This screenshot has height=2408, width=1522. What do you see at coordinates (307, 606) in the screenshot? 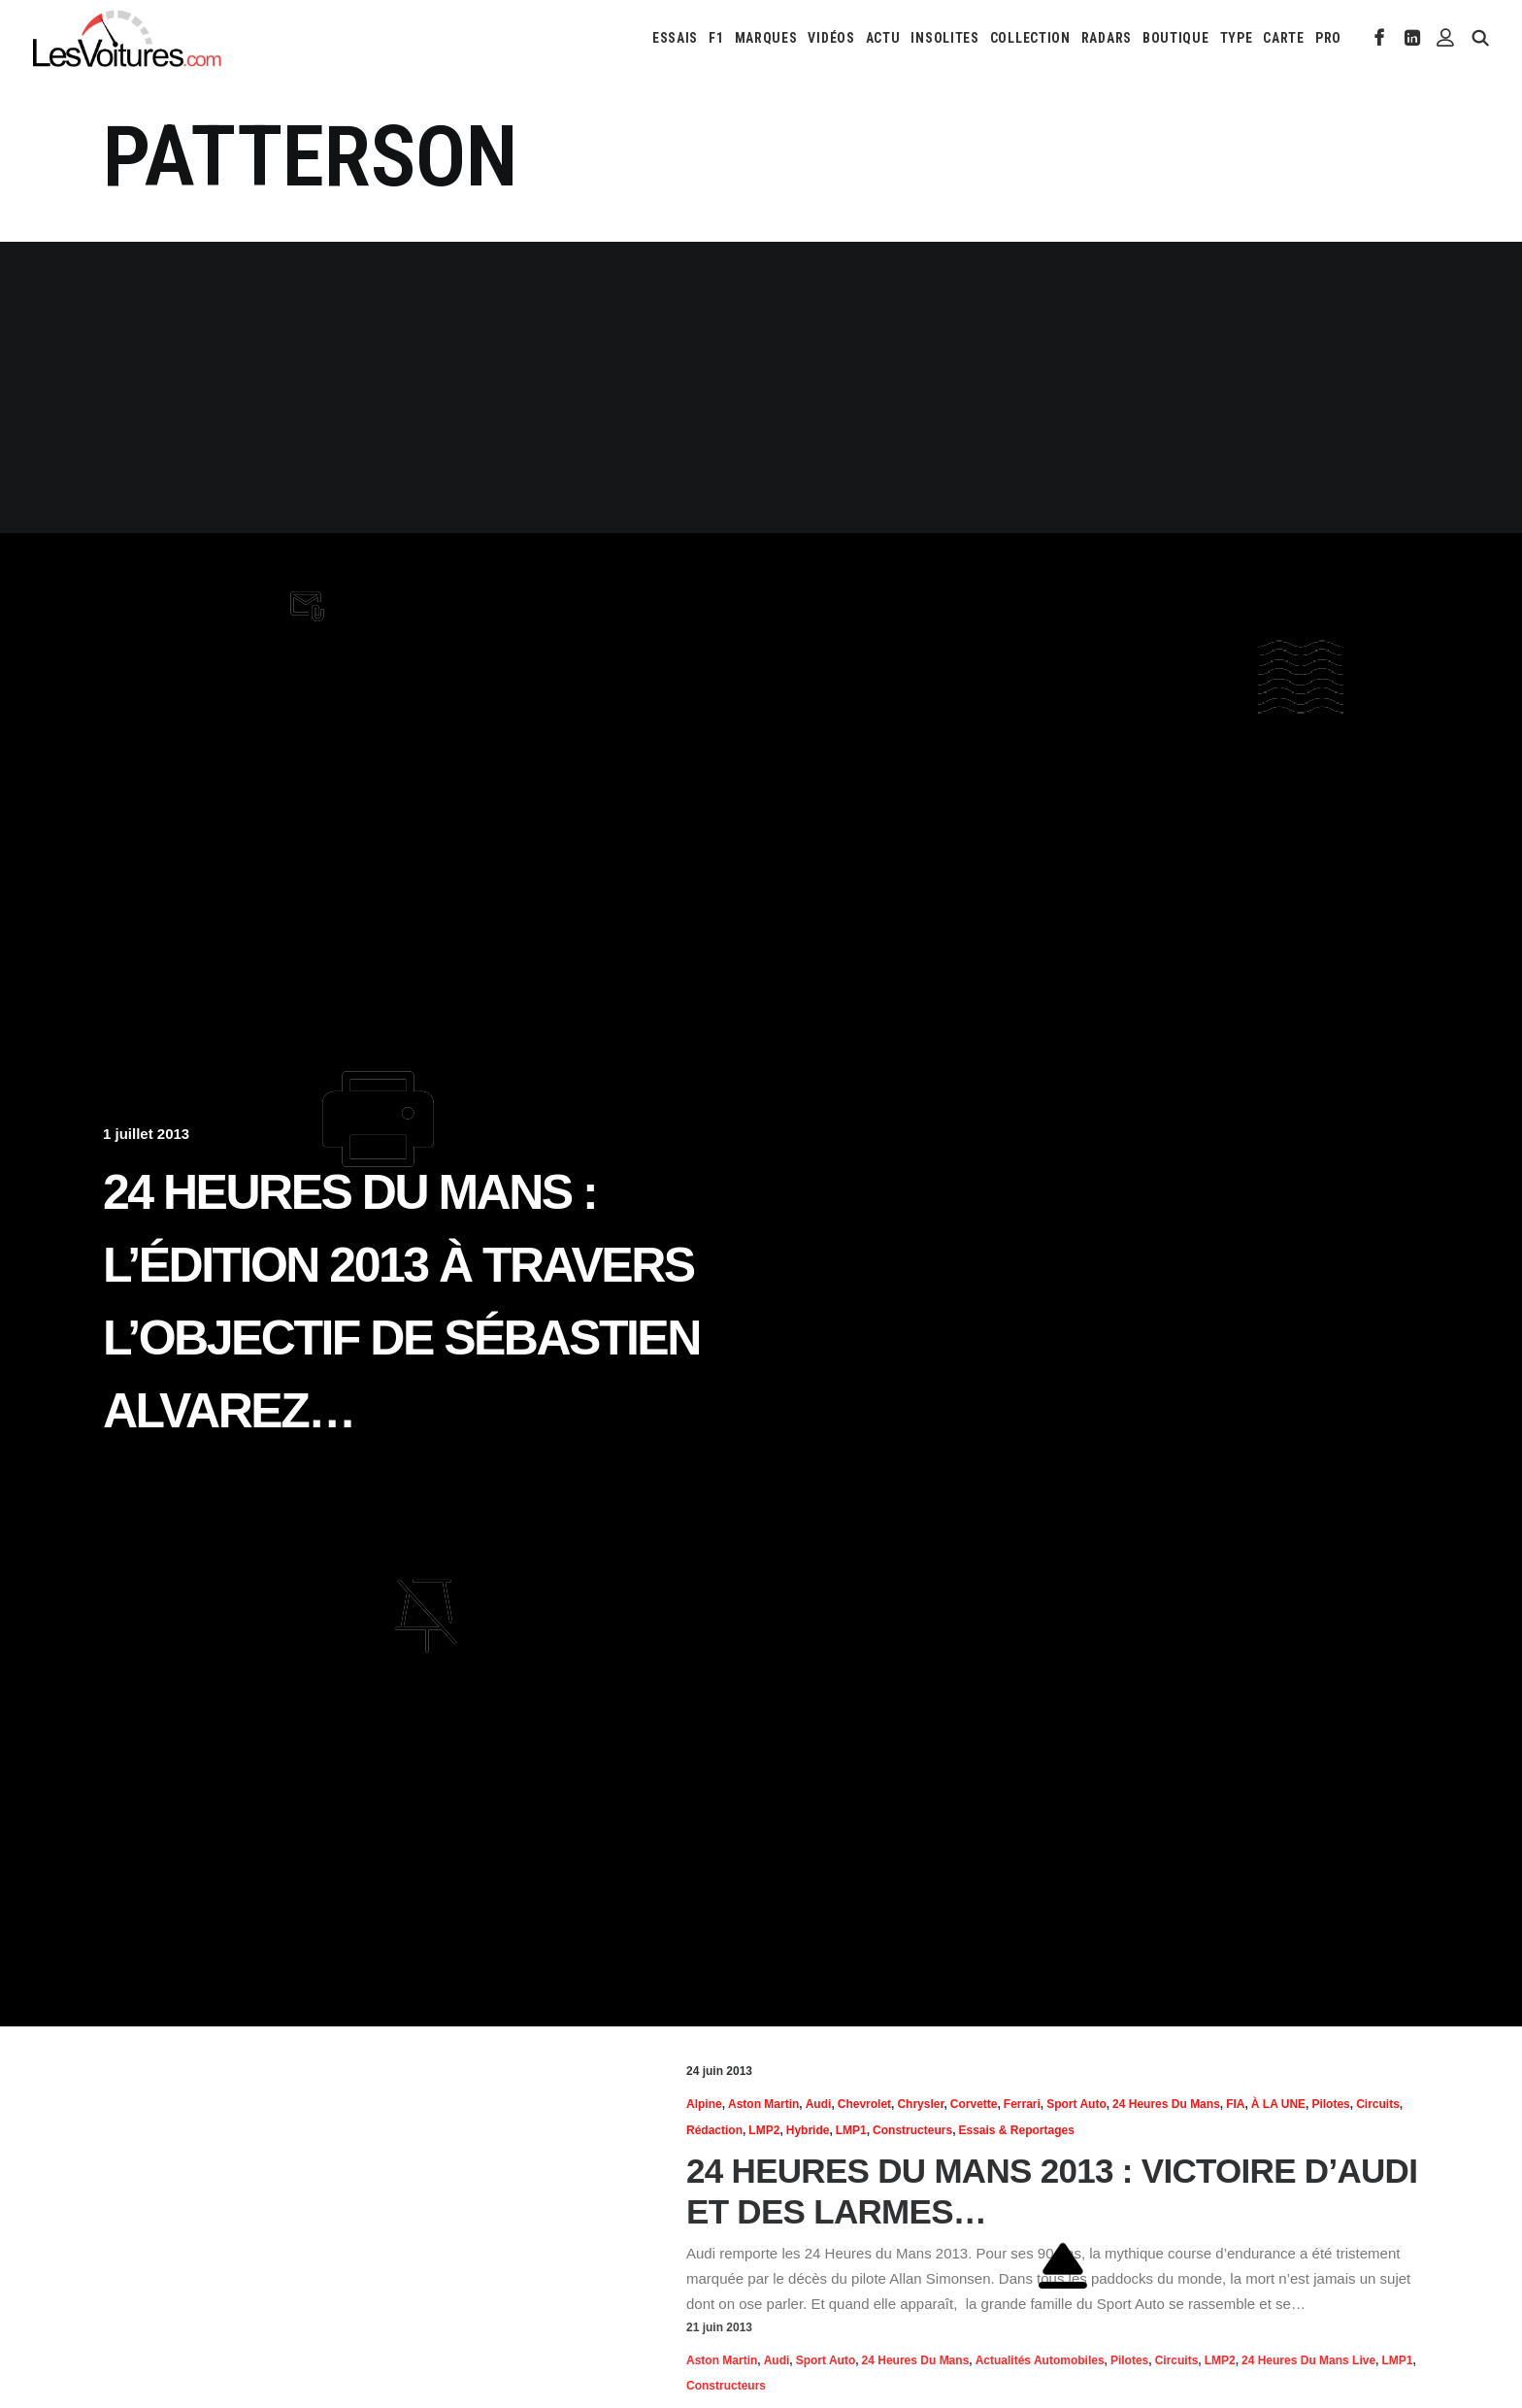
I see `attach a file to an email` at bounding box center [307, 606].